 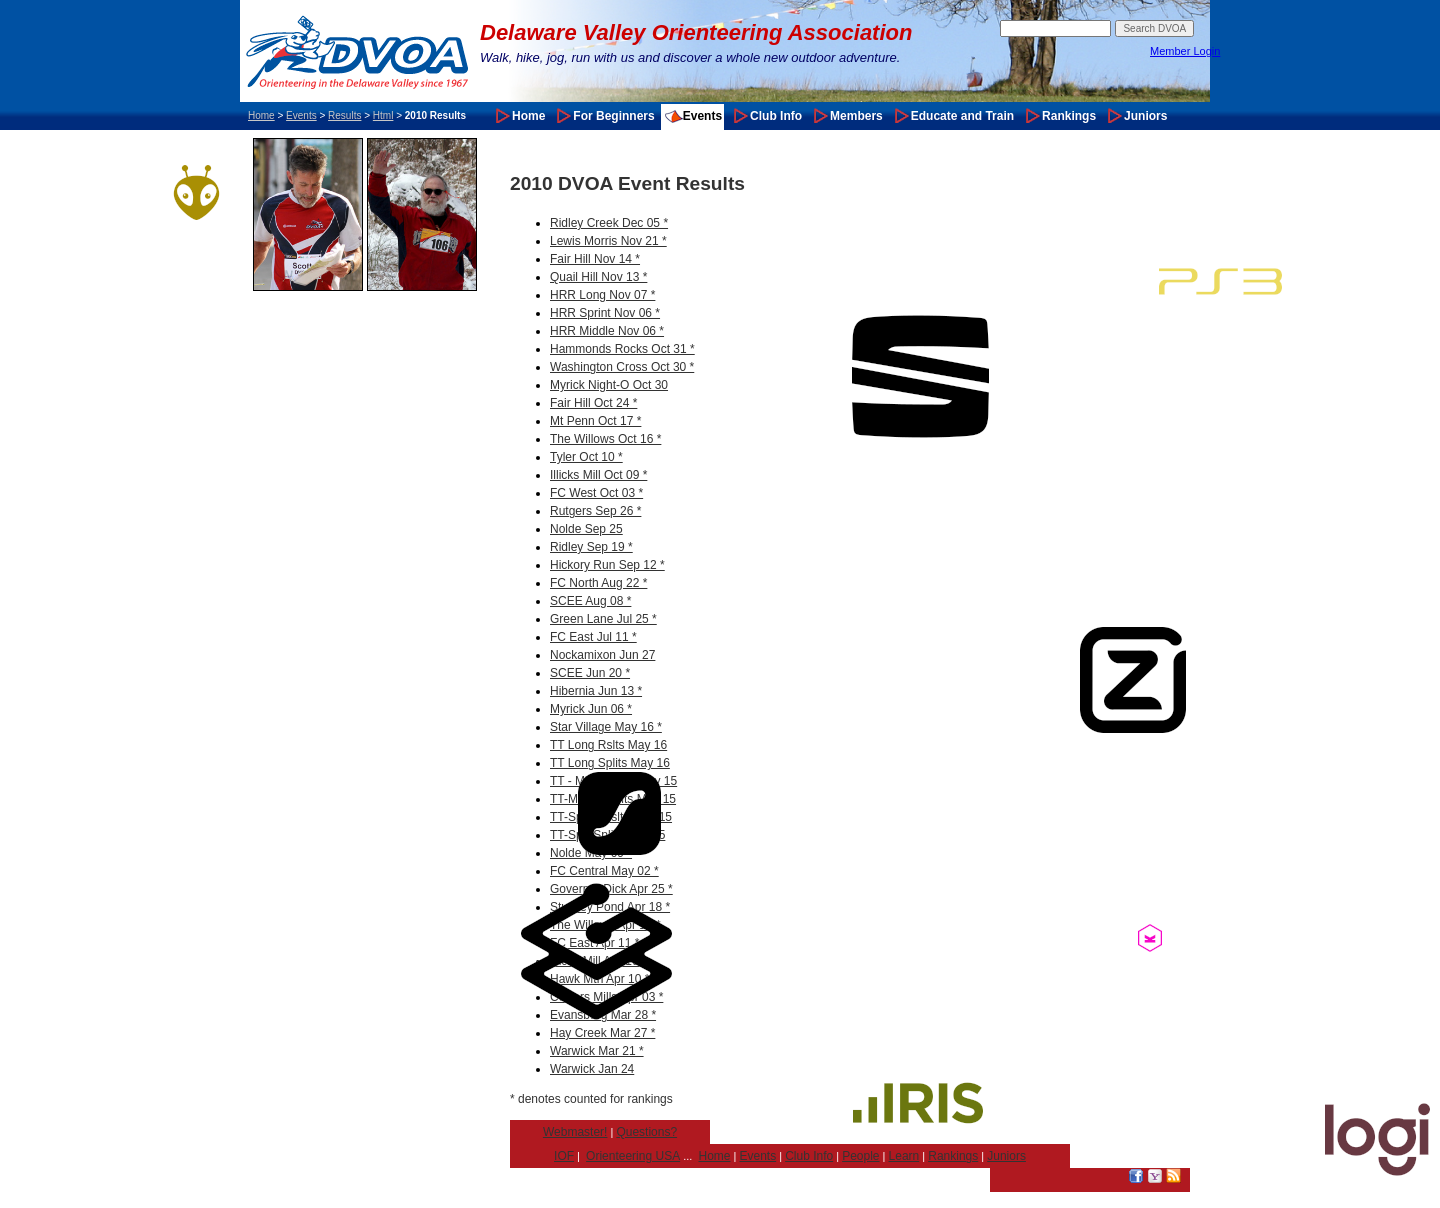 I want to click on PlayStation 3 brand logo, so click(x=1220, y=281).